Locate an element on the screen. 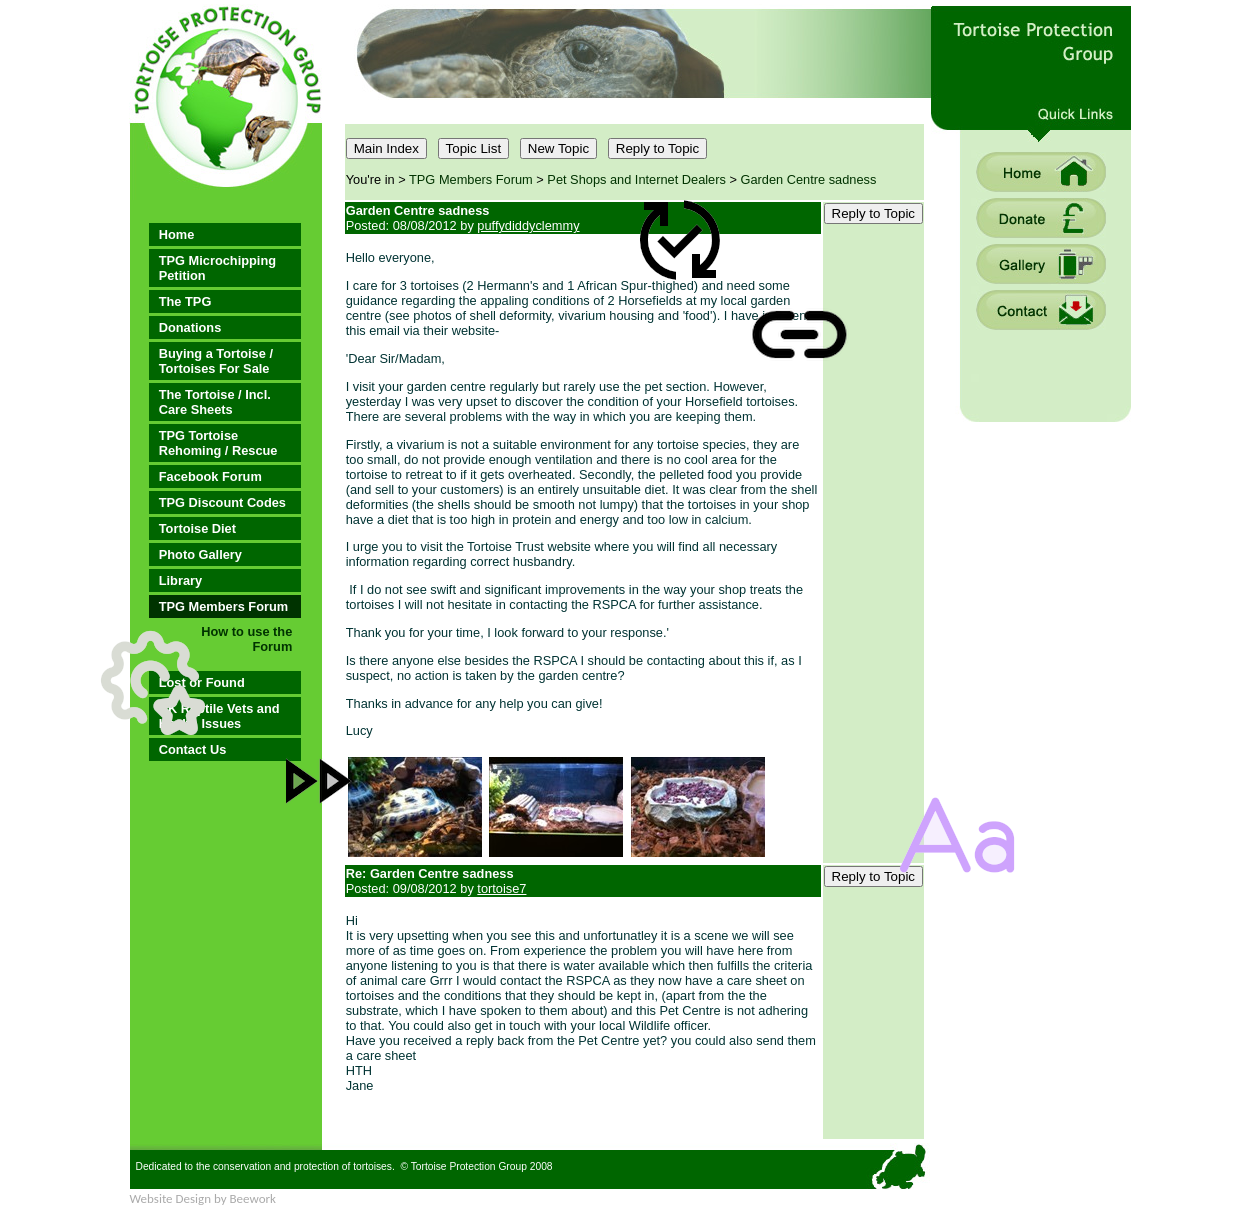 This screenshot has height=1206, width=1260. indicates content has been published with recent changes is located at coordinates (680, 240).